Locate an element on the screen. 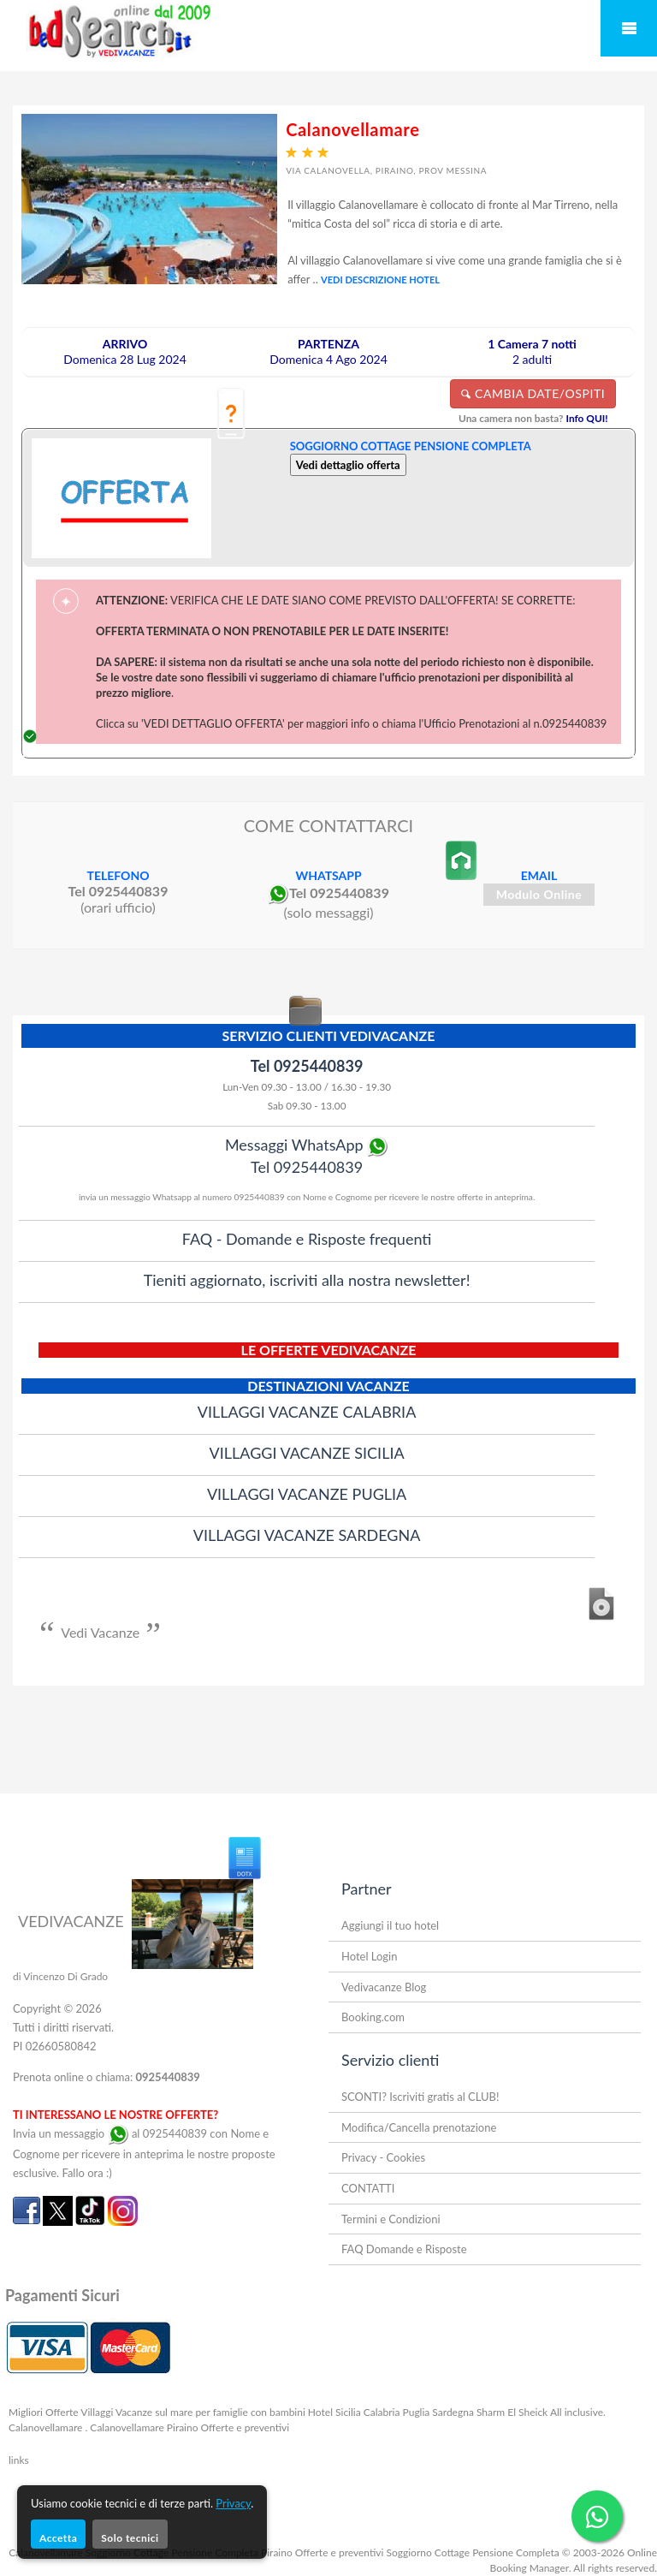 Image resolution: width=657 pixels, height=2576 pixels. drop files here to move them into this folder is located at coordinates (305, 1010).